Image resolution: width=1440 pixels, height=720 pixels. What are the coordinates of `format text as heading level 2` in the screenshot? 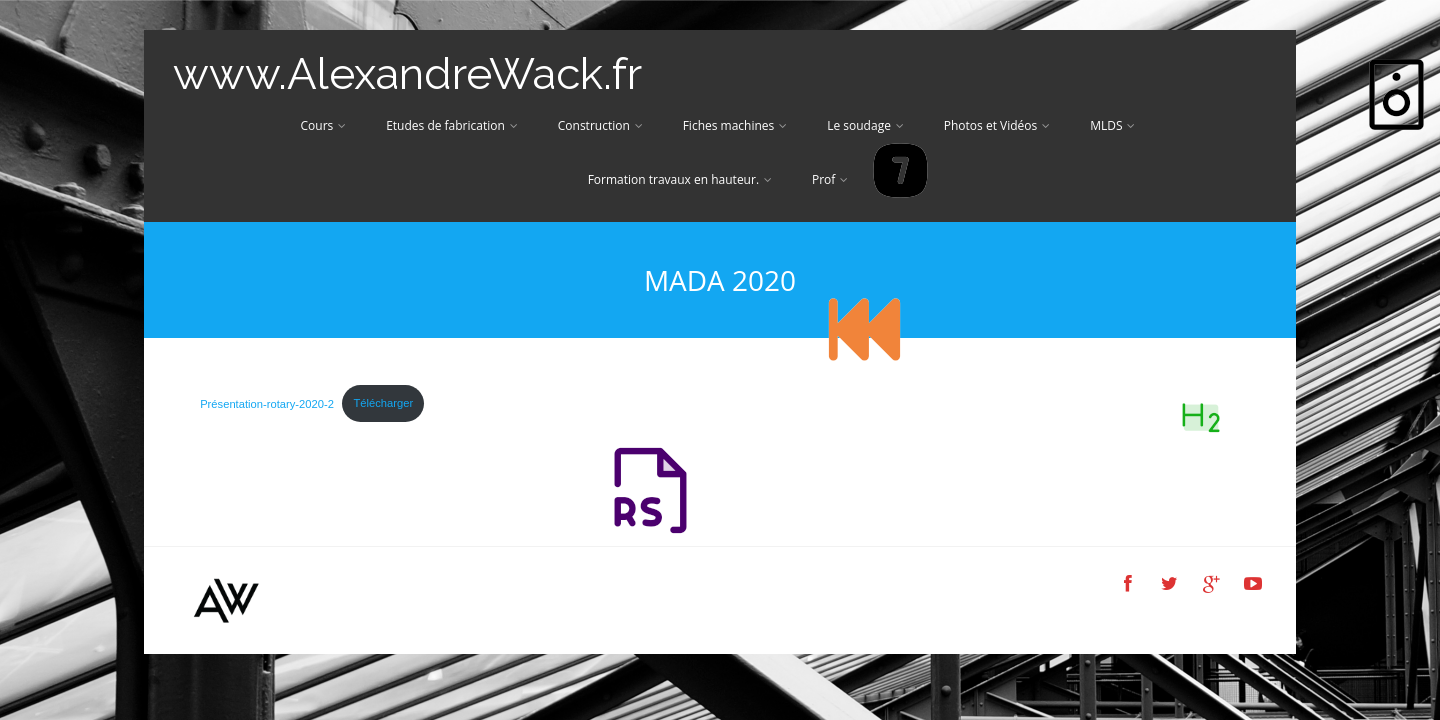 It's located at (1199, 417).